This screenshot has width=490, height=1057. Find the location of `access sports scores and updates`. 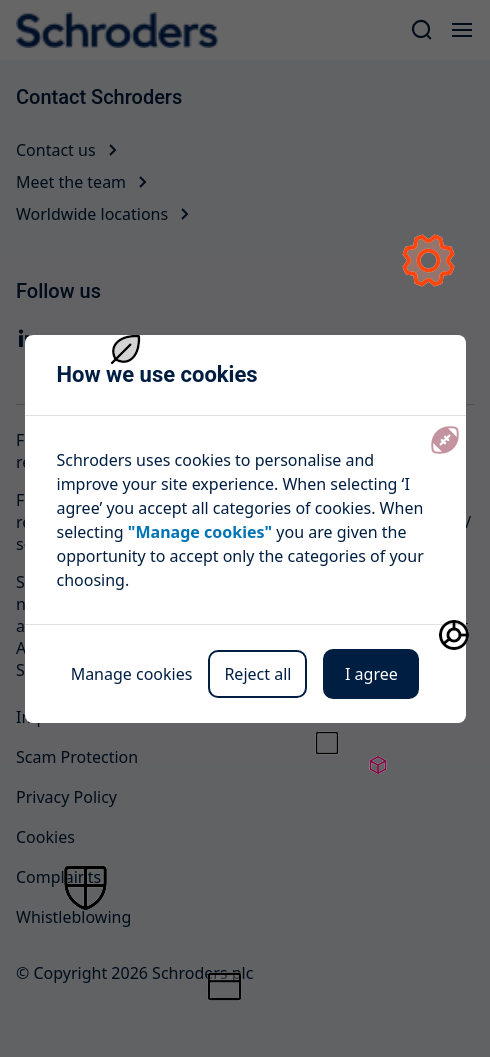

access sports scores and updates is located at coordinates (445, 440).